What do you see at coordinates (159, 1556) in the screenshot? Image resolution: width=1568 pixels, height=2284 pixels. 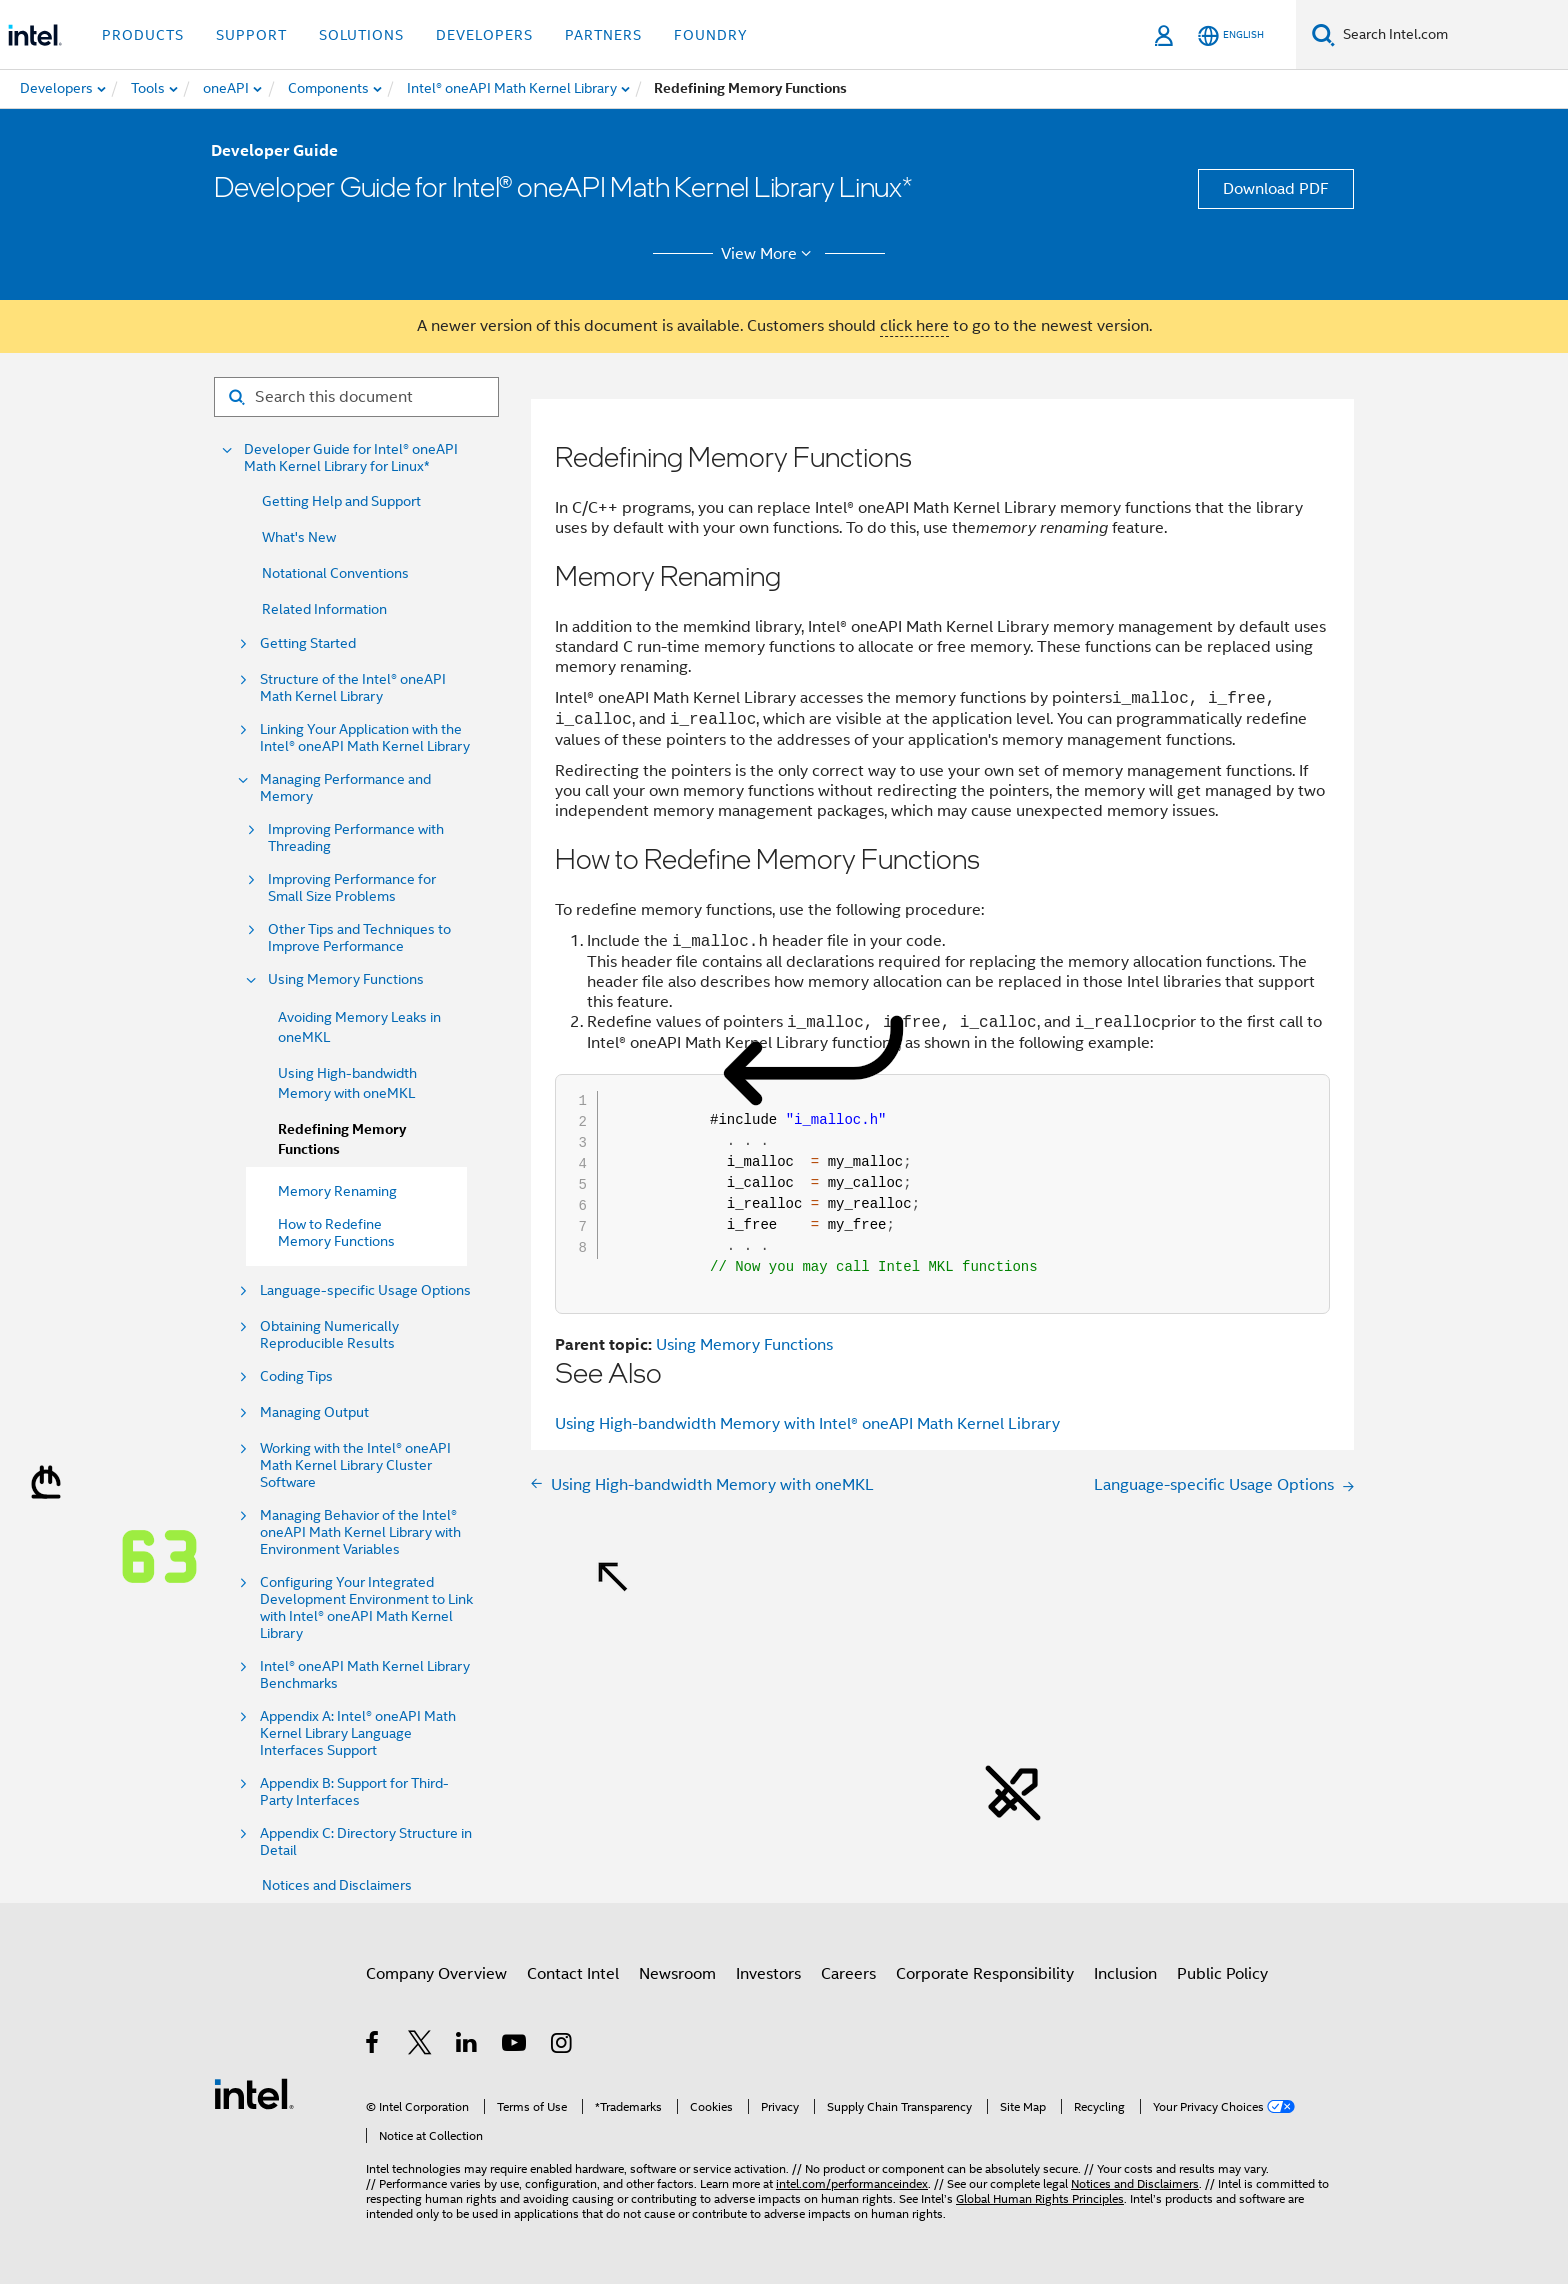 I see `displays the number 63 as a label or identifier` at bounding box center [159, 1556].